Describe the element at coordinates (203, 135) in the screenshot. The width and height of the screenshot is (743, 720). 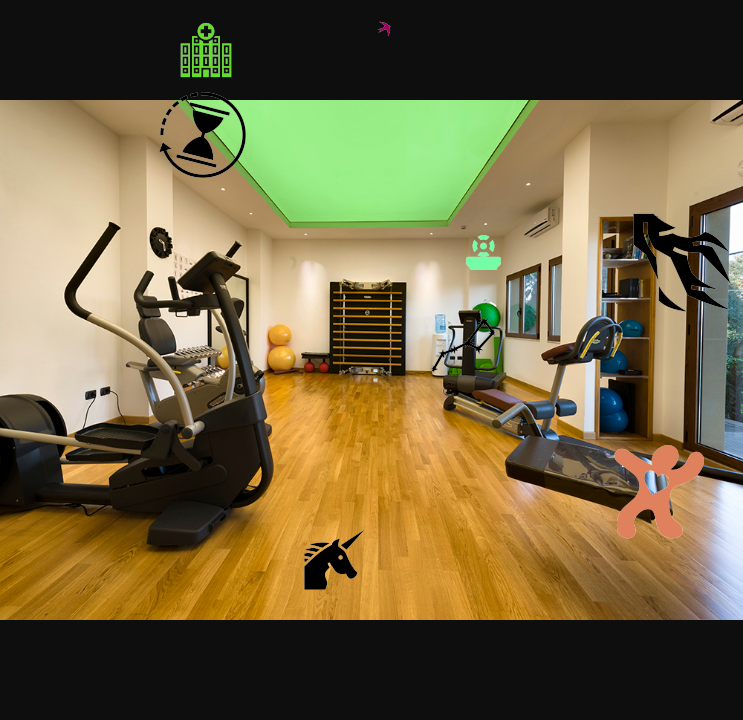
I see `indicates time remaining or elapsed duration` at that location.